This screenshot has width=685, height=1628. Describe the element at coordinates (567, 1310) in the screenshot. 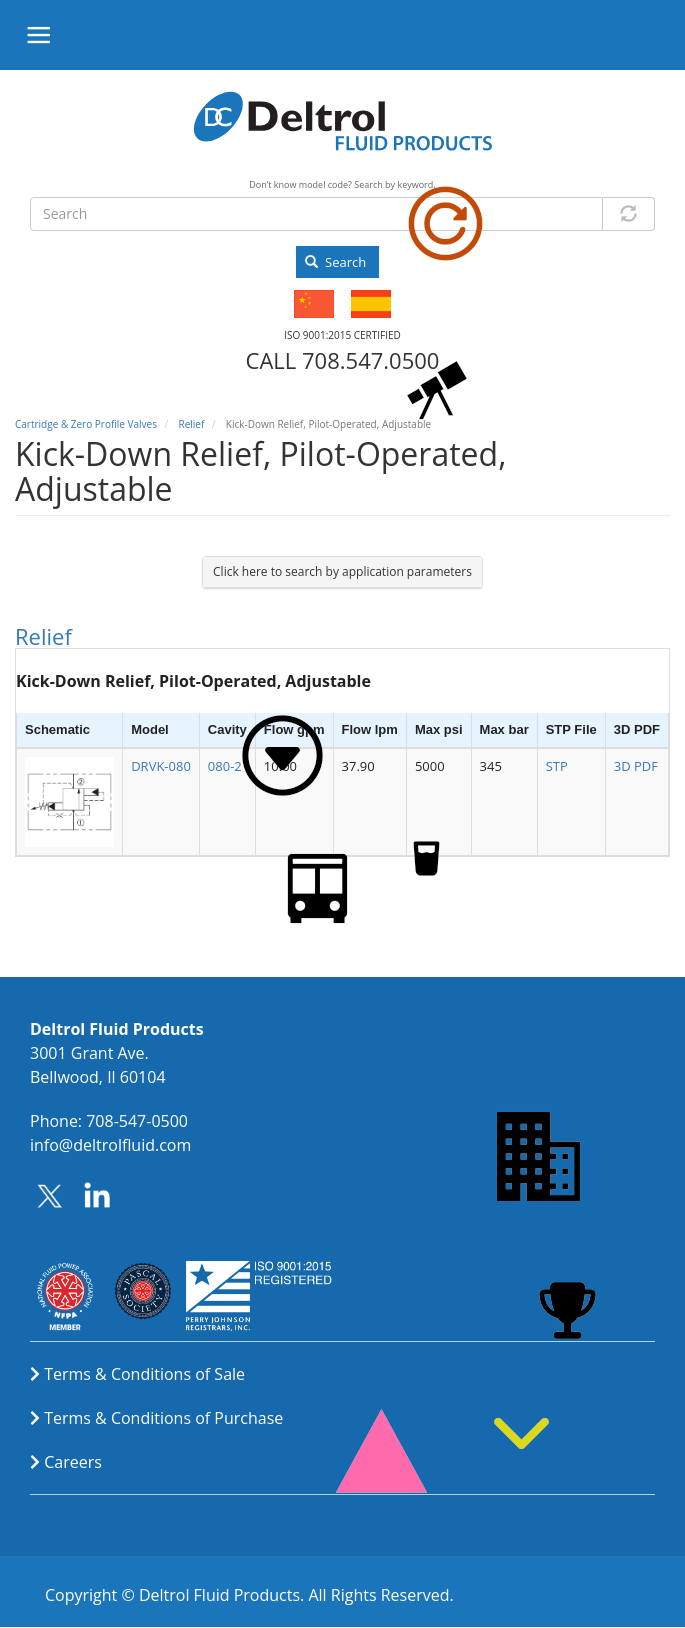

I see `view achievements or awards` at that location.